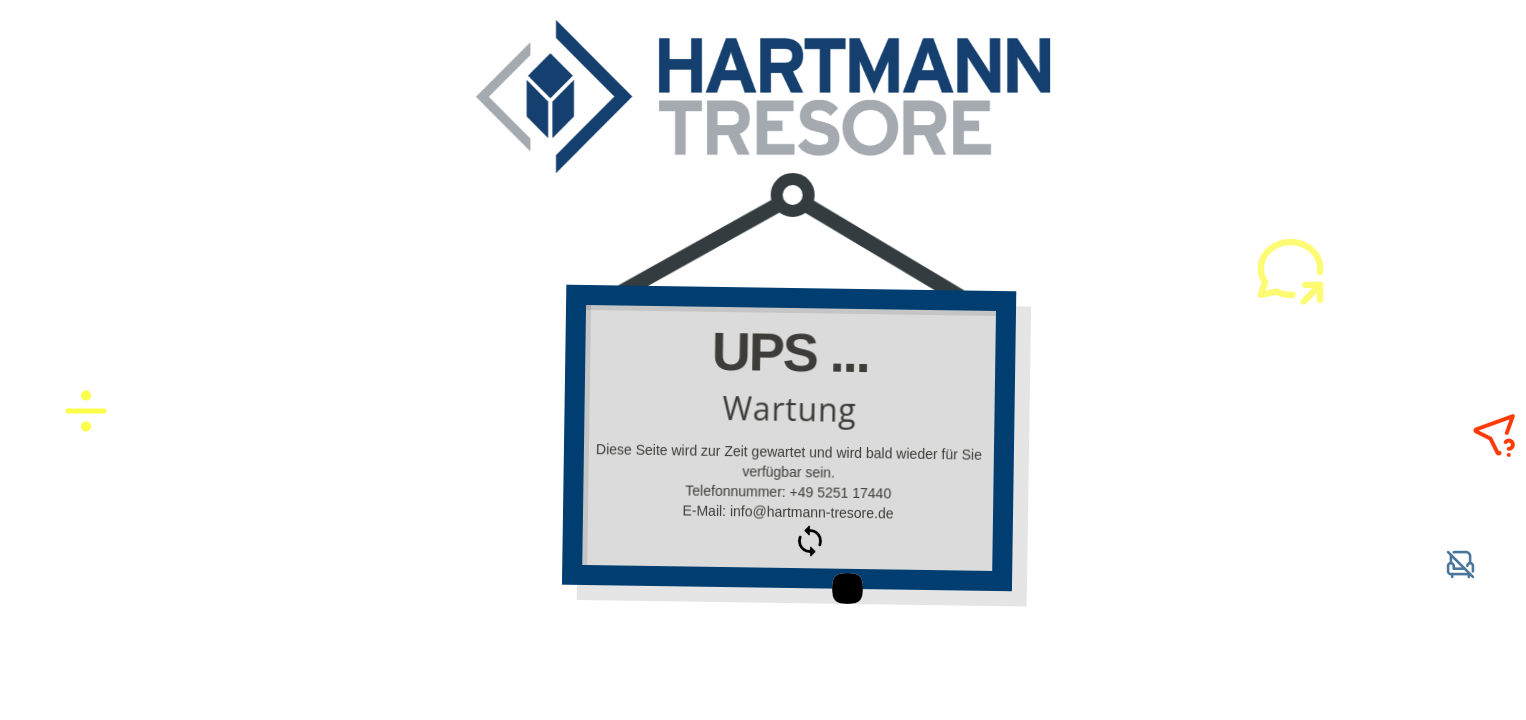 The width and height of the screenshot is (1526, 720). I want to click on perform a division calculation, so click(86, 411).